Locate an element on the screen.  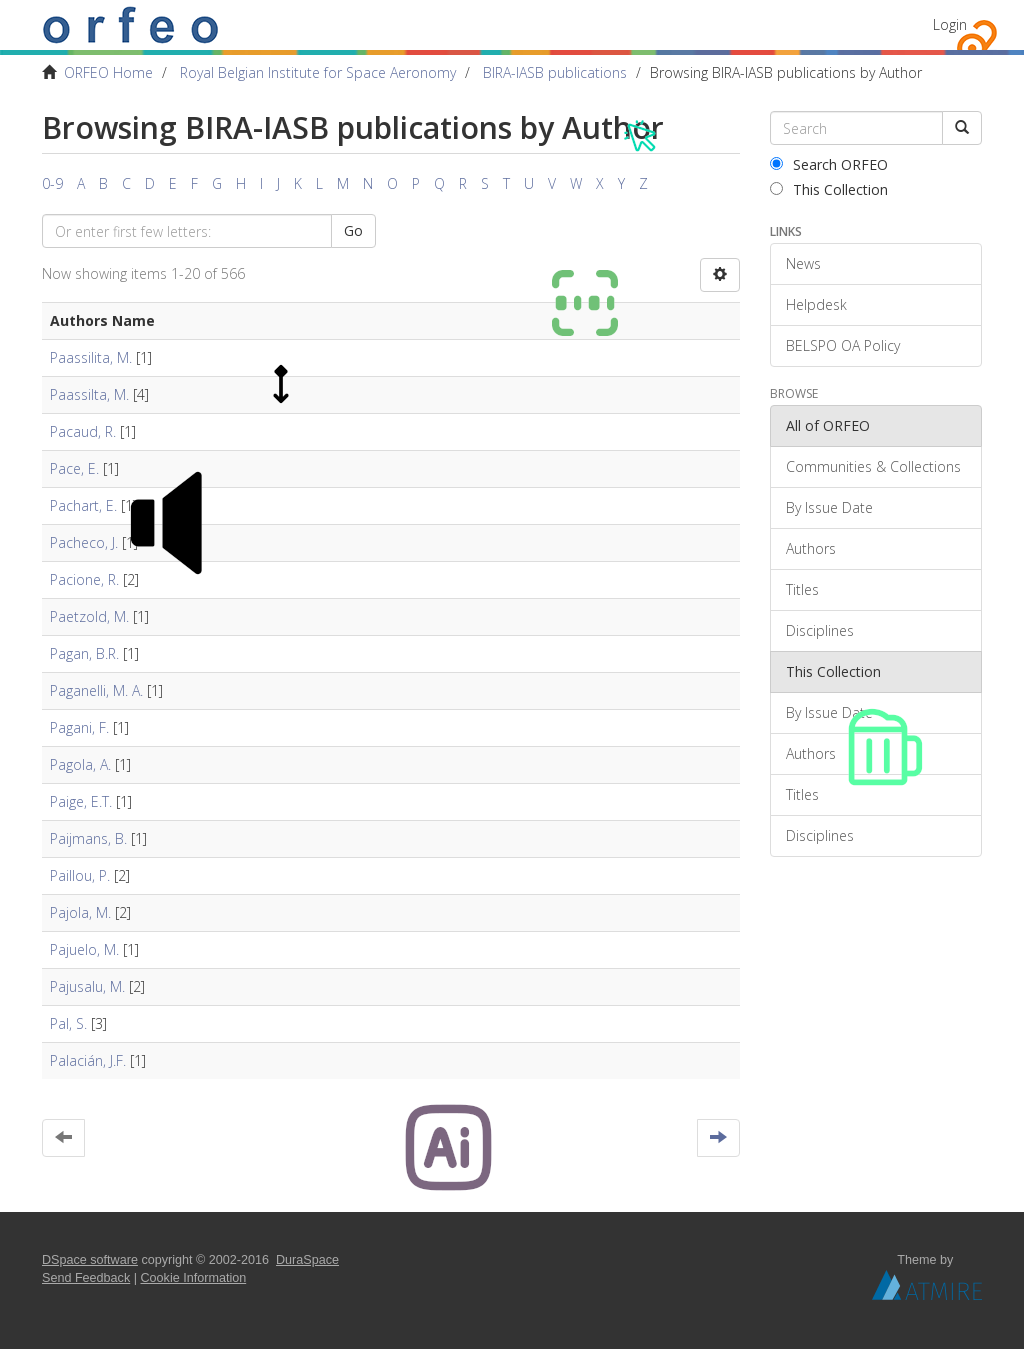
open Adobe Illustrator is located at coordinates (448, 1147).